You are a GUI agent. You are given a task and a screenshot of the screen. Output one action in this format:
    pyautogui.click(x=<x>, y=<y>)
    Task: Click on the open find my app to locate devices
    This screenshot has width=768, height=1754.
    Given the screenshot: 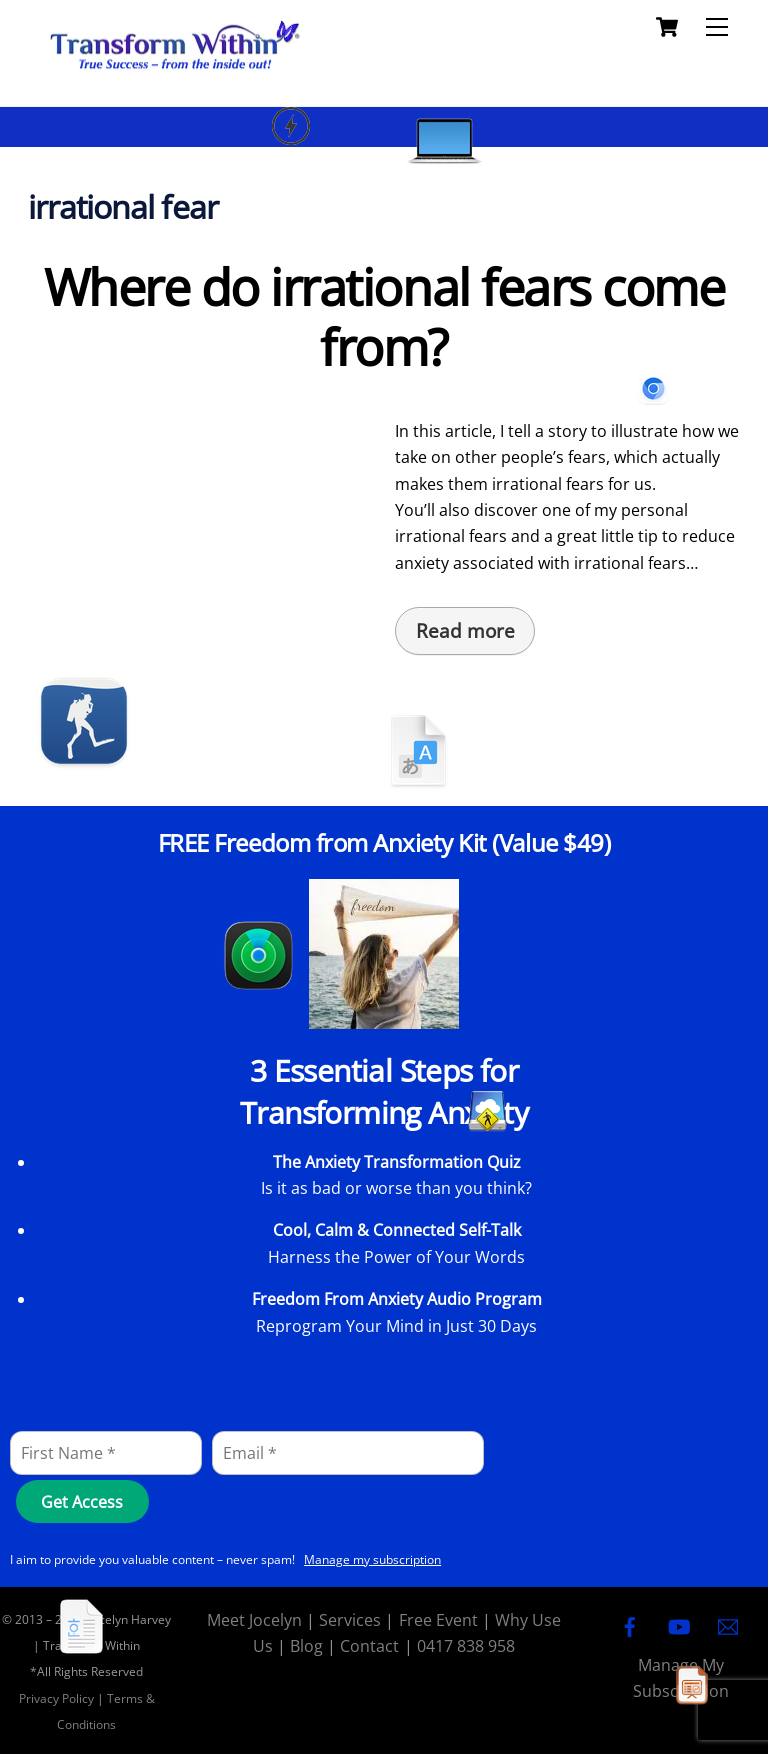 What is the action you would take?
    pyautogui.click(x=258, y=955)
    